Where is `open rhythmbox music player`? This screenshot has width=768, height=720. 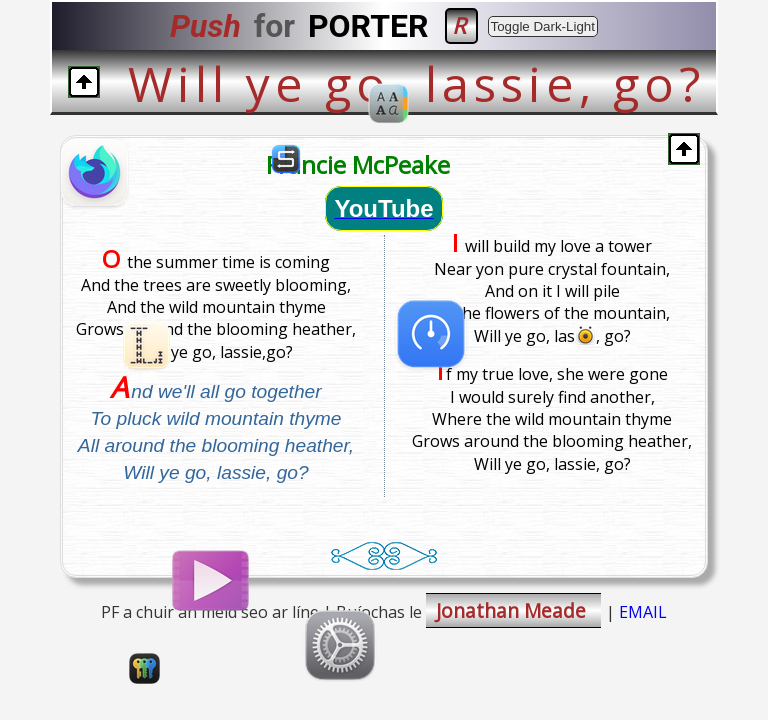
open rhythmbox music player is located at coordinates (585, 333).